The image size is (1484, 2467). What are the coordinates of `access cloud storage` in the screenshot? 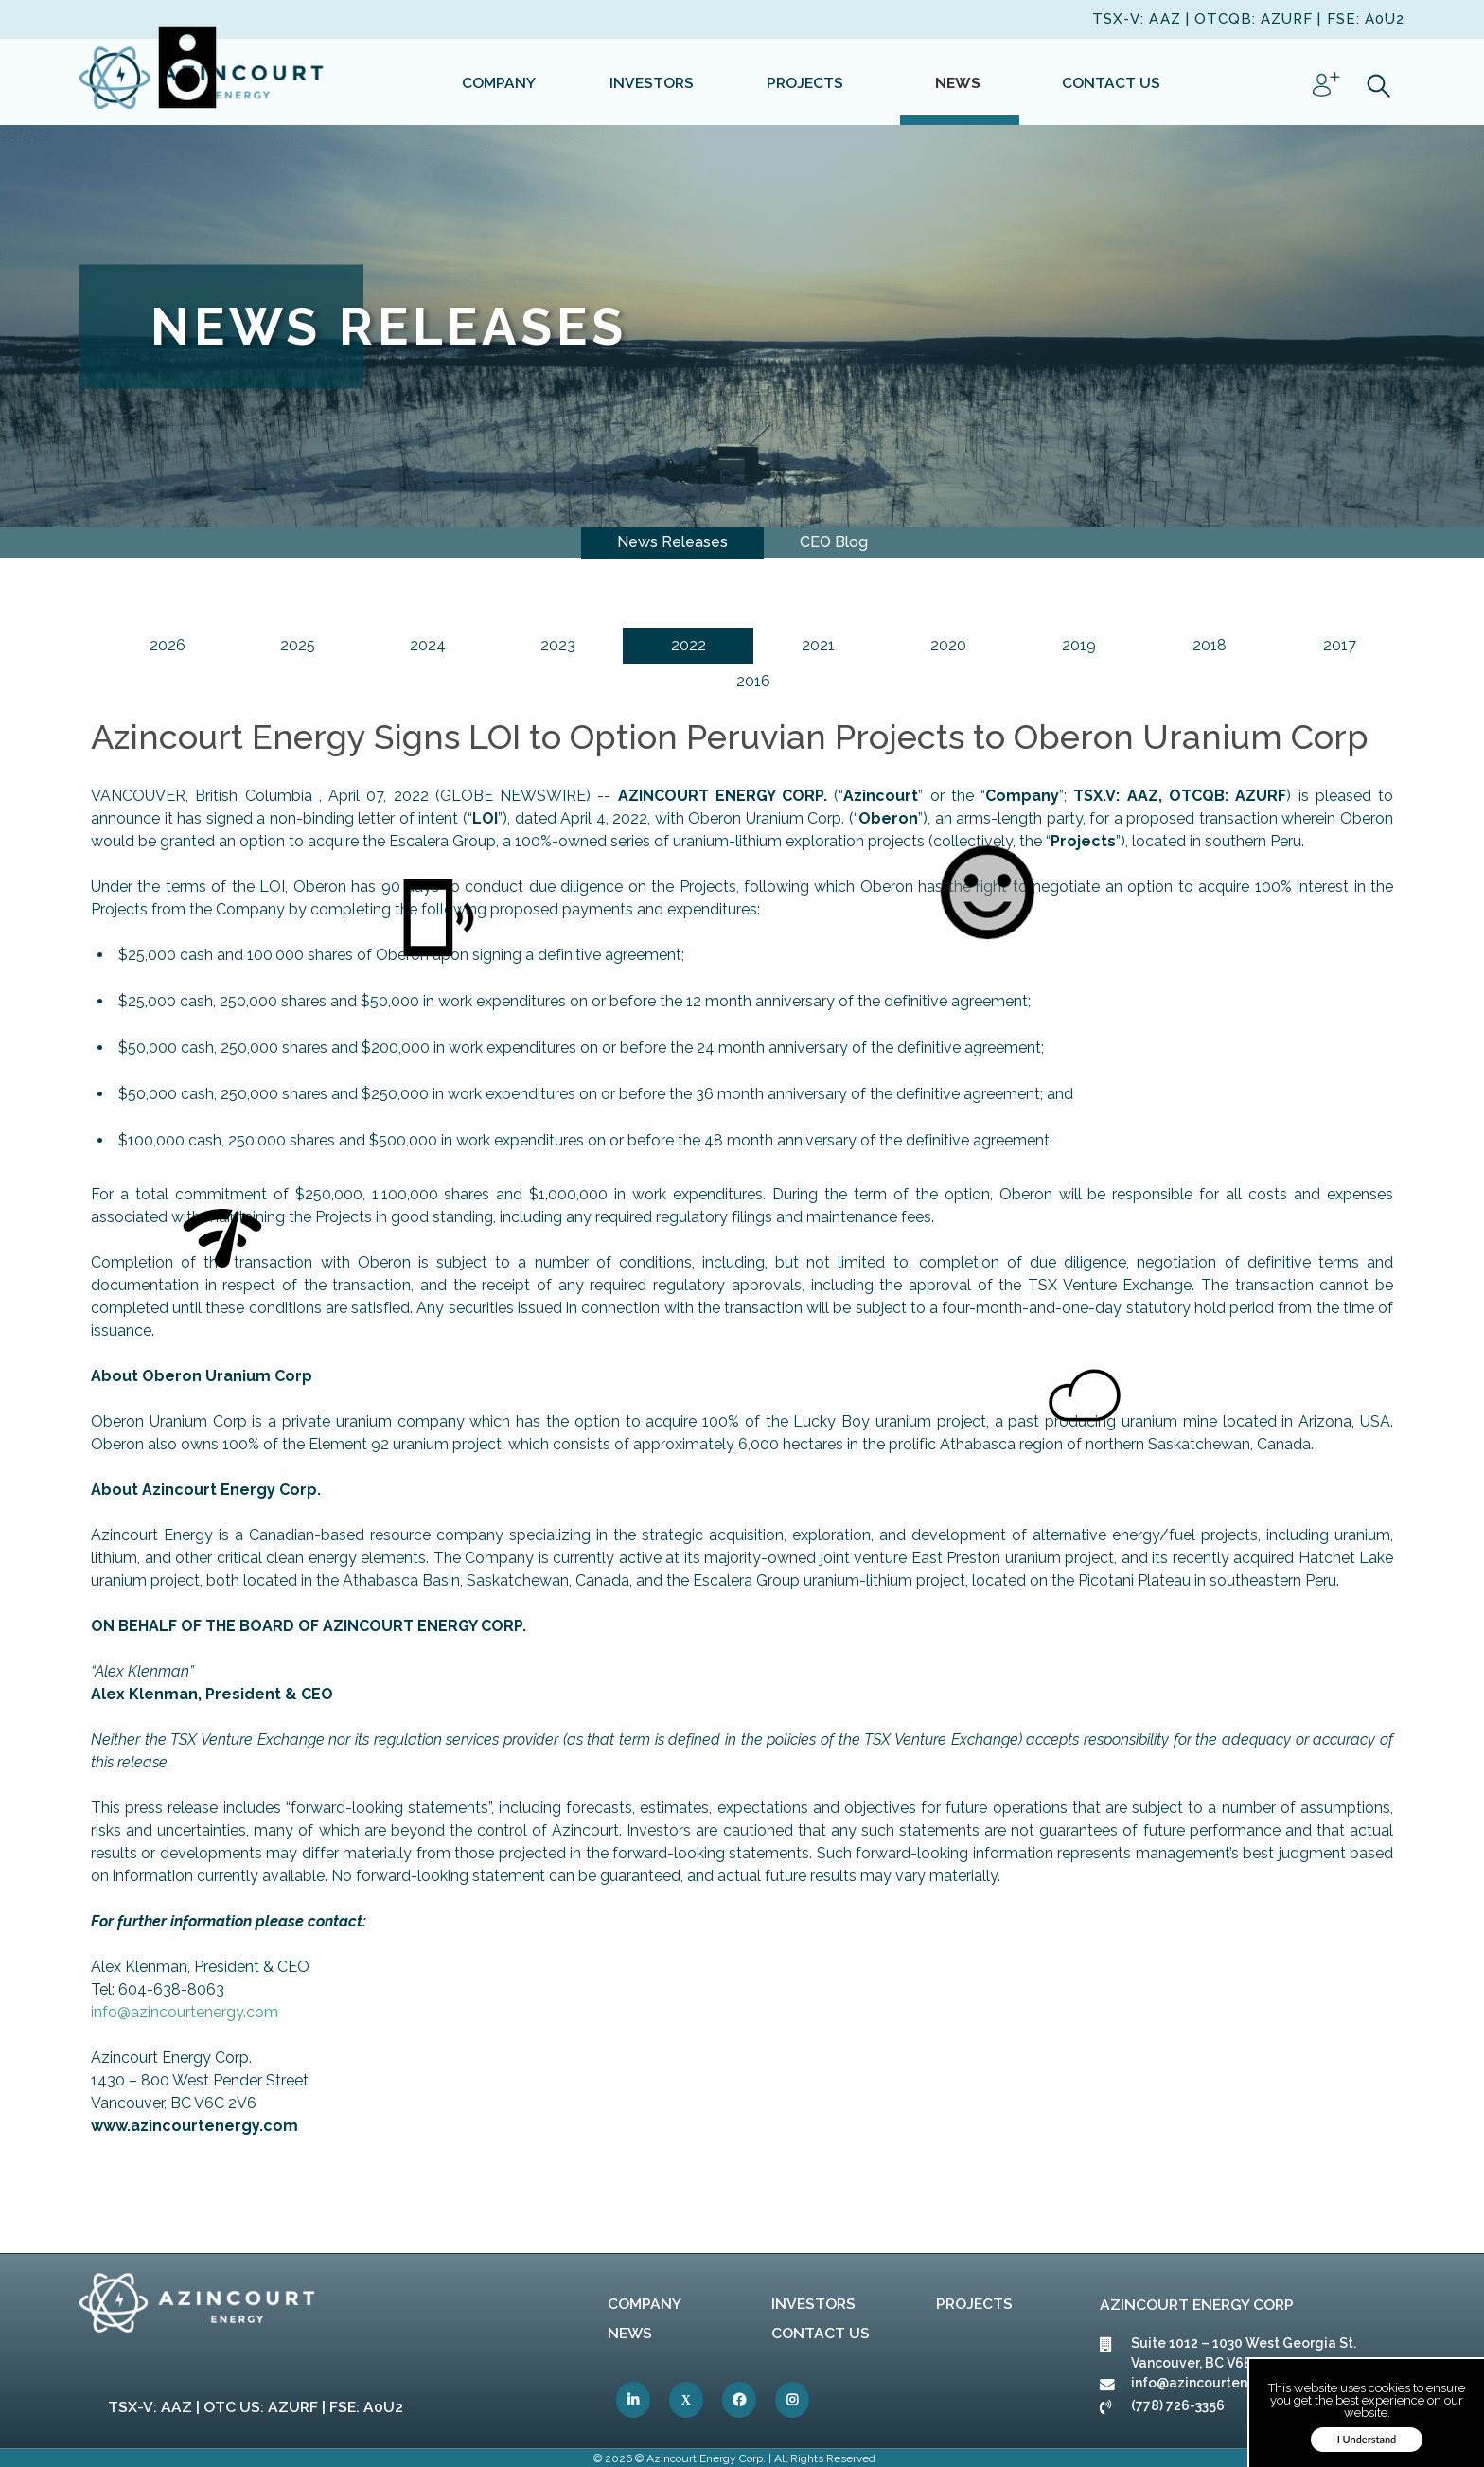 It's located at (1085, 1395).